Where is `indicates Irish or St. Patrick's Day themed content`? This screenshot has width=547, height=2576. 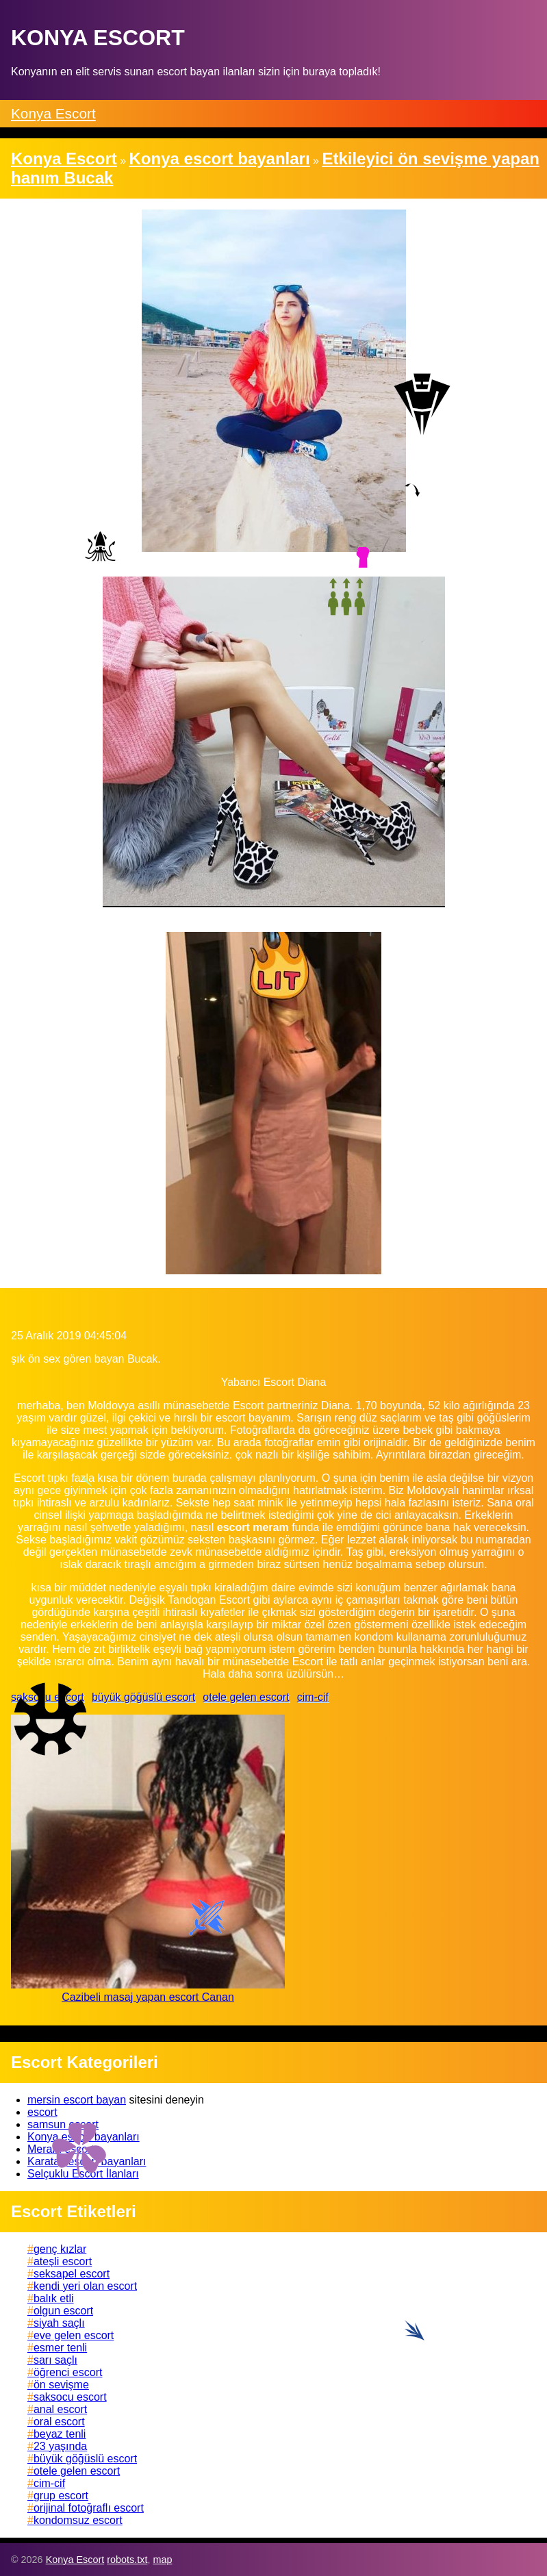 indicates Irish or St. Patrick's Day themed content is located at coordinates (79, 2149).